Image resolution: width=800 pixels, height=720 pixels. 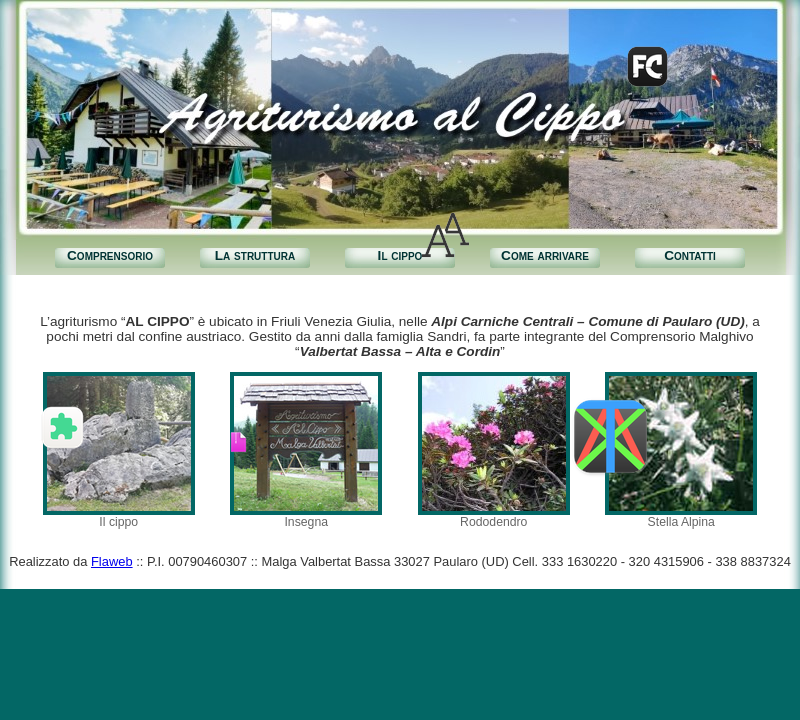 I want to click on open tixati torrent client, so click(x=610, y=436).